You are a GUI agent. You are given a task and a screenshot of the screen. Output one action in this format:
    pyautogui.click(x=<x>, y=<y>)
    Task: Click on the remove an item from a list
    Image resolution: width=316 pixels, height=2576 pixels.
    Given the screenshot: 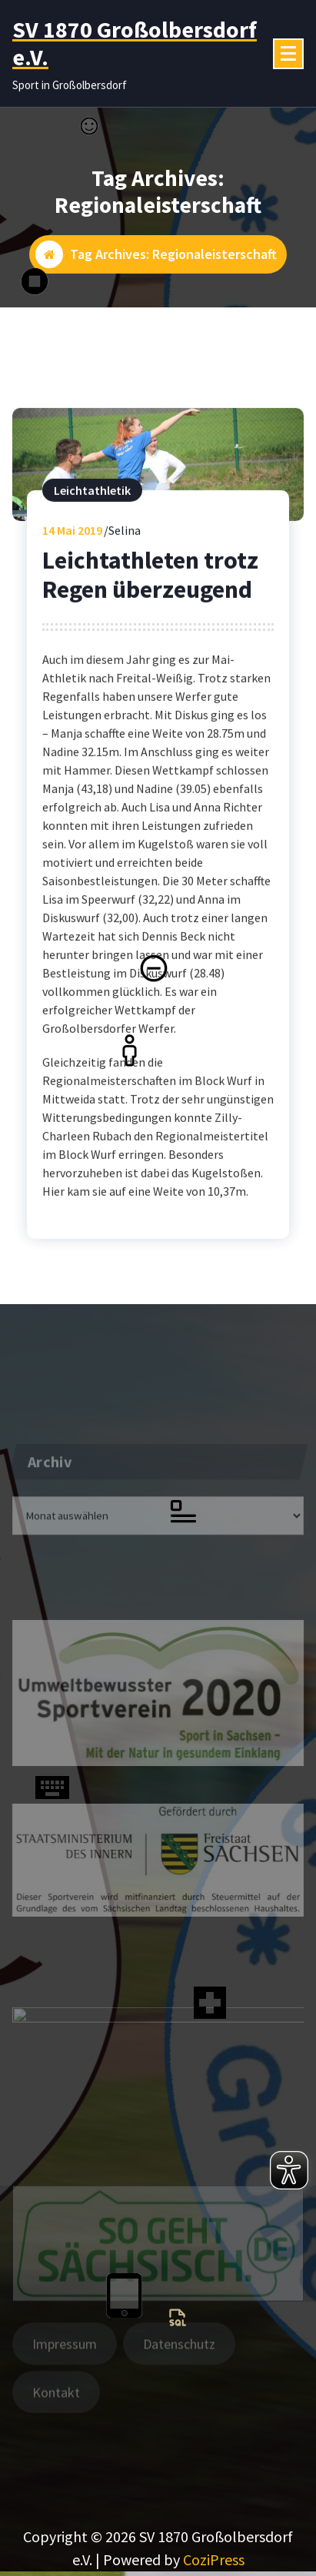 What is the action you would take?
    pyautogui.click(x=154, y=968)
    